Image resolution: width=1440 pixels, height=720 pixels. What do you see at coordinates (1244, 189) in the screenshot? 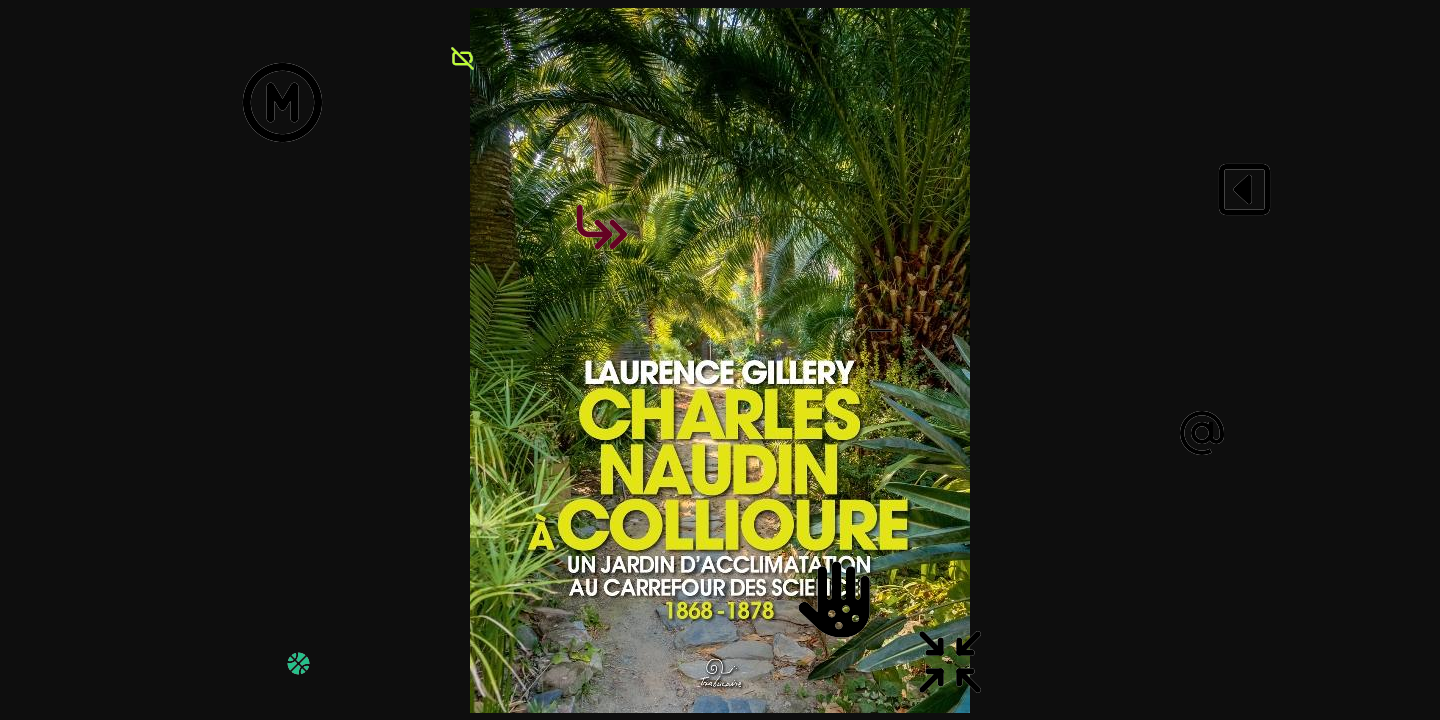
I see `navigate to the previous item or screen` at bounding box center [1244, 189].